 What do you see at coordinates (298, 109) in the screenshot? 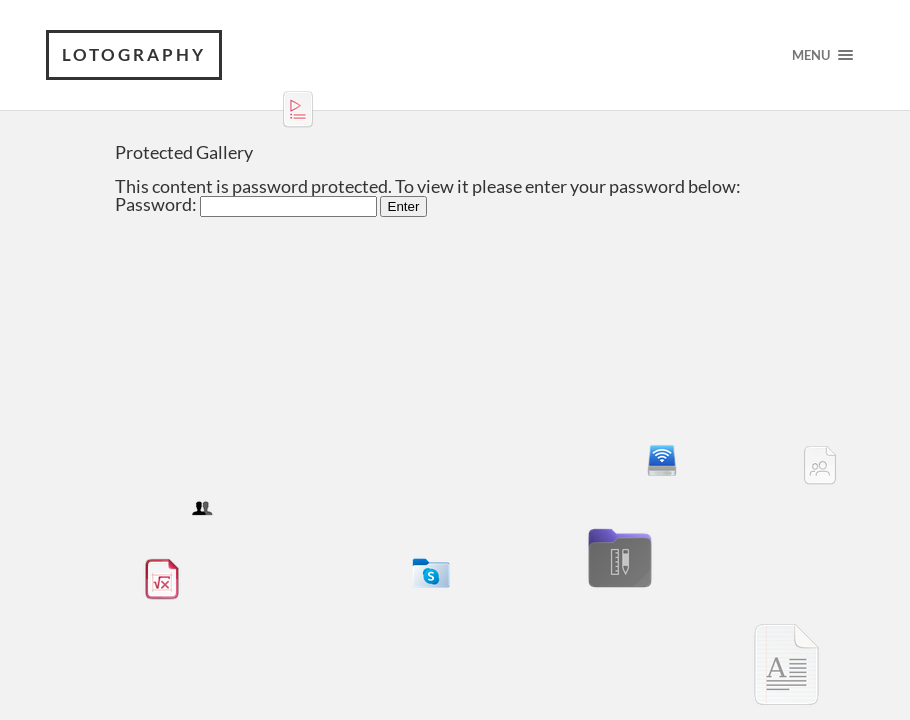
I see `an mpegurl audio playlist file` at bounding box center [298, 109].